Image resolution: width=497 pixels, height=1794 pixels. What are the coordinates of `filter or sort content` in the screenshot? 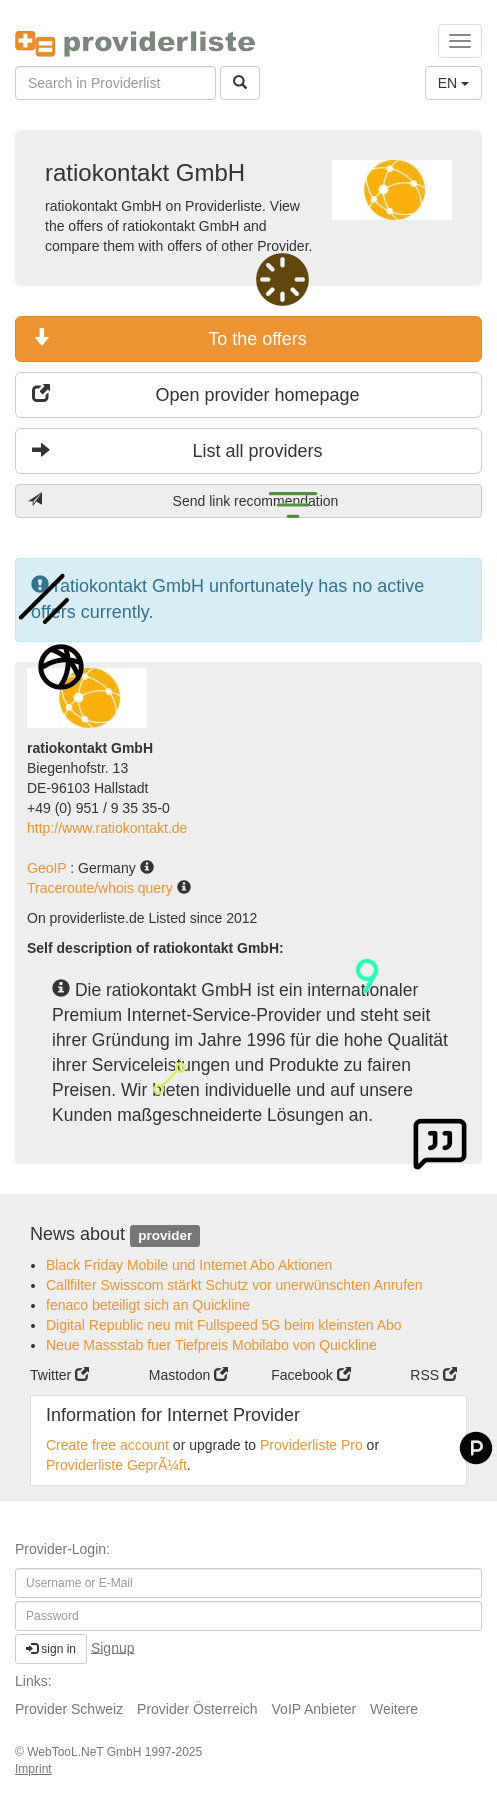 It's located at (293, 505).